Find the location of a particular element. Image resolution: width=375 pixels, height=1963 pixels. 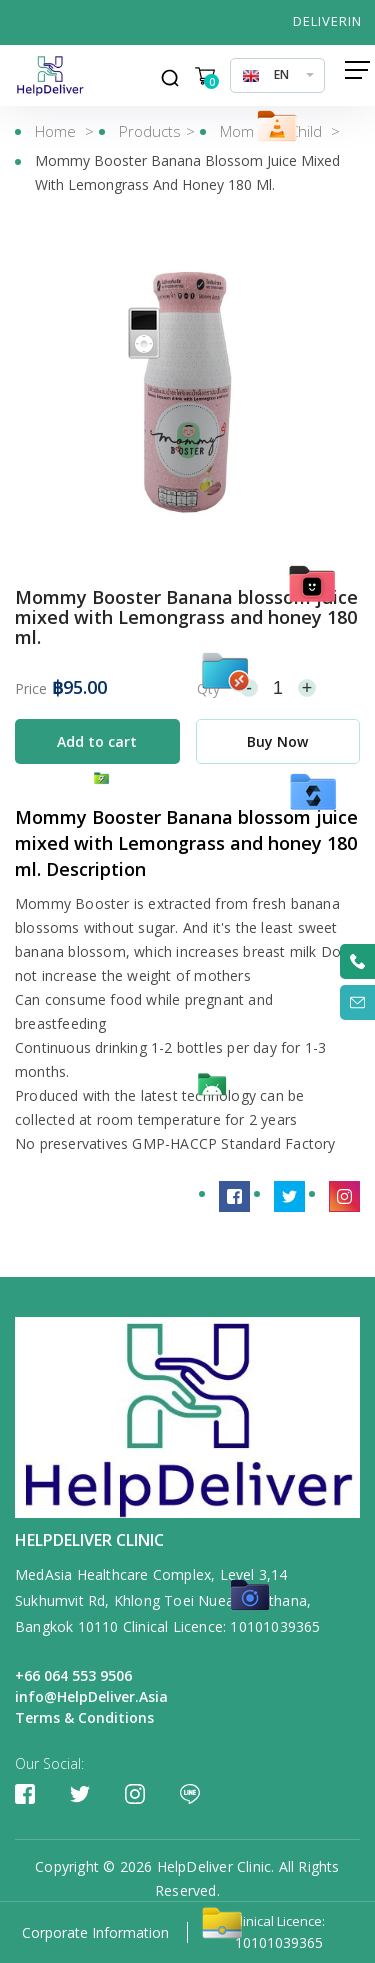

open folder containing microsoft remote desktop files is located at coordinates (225, 672).